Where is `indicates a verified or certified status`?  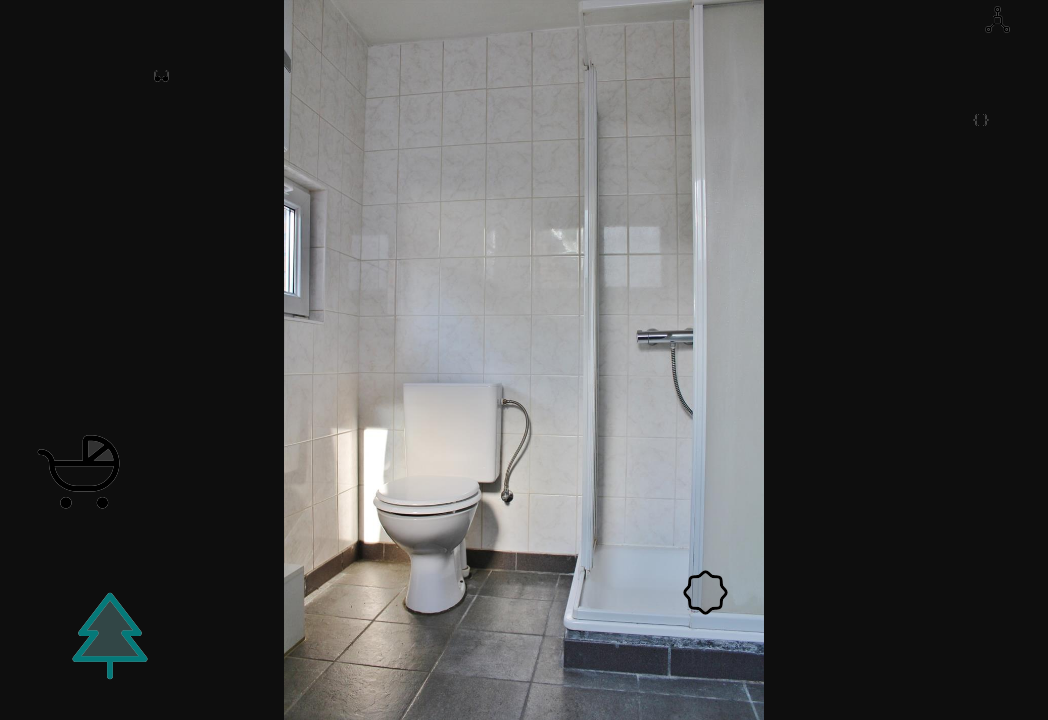 indicates a verified or certified status is located at coordinates (705, 592).